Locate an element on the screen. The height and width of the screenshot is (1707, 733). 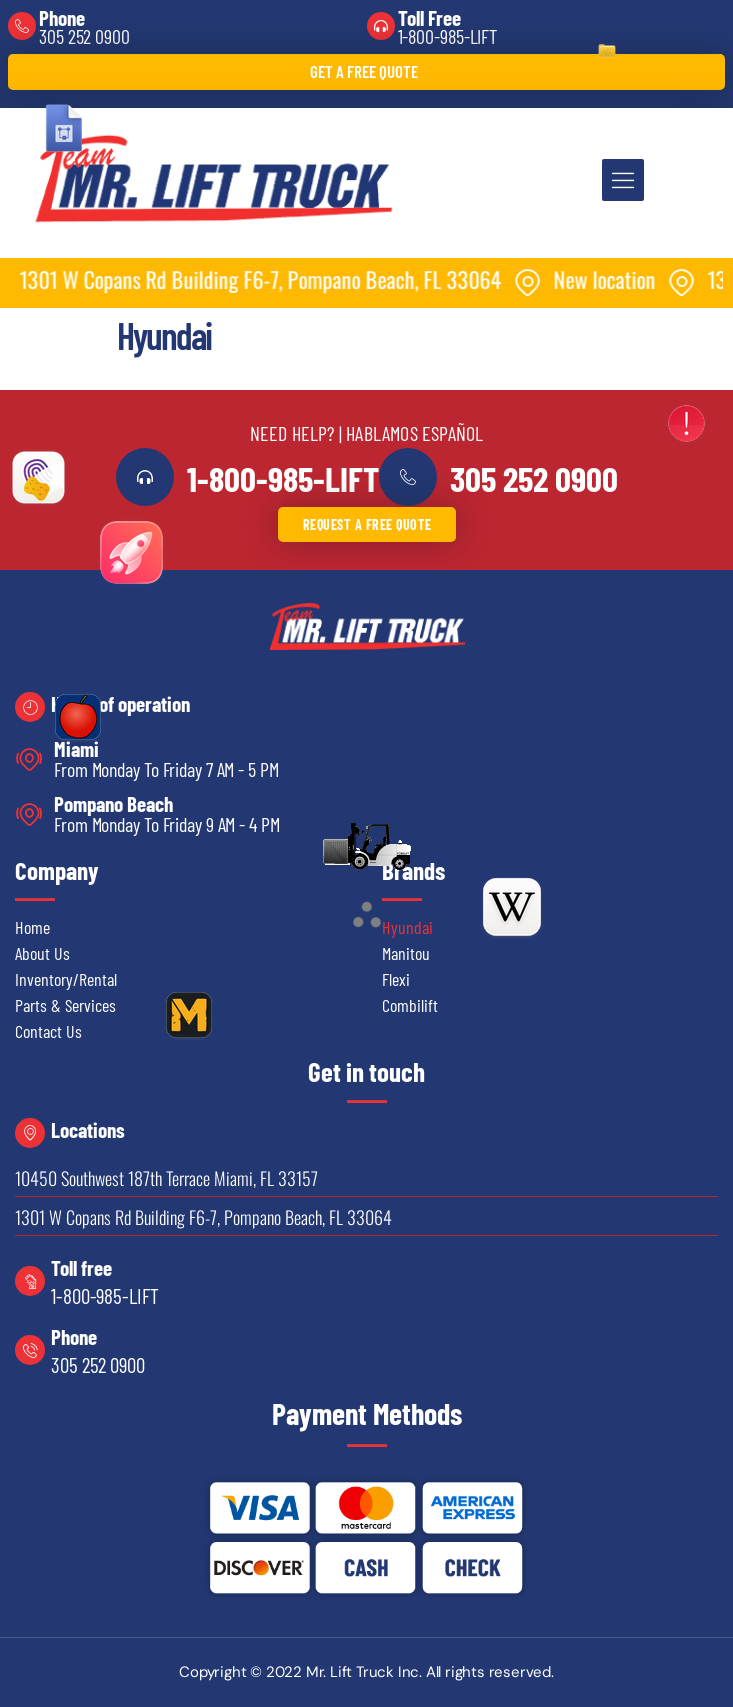
open the tapple app is located at coordinates (78, 717).